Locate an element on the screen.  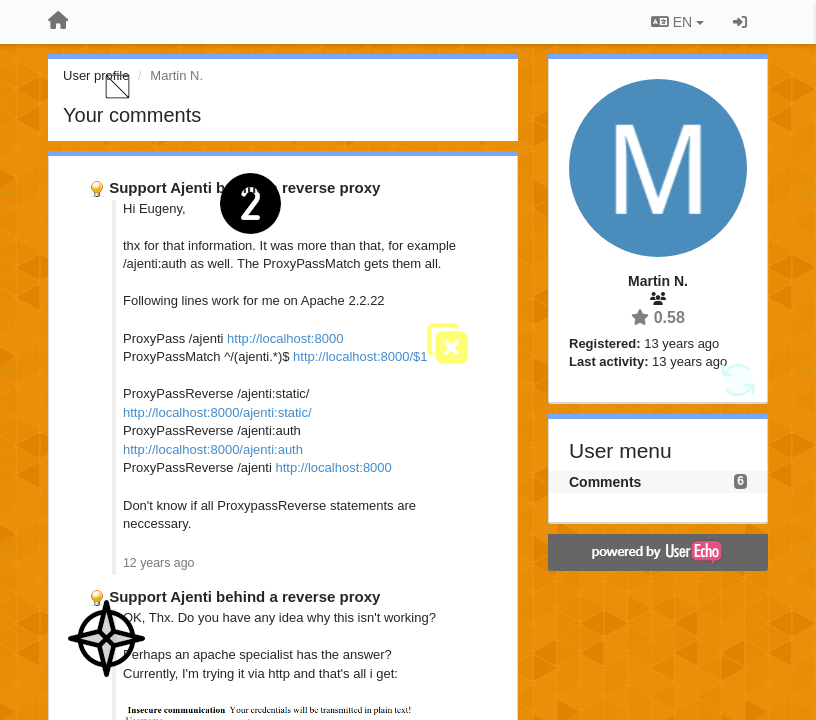
cancel or remove copied content is located at coordinates (447, 343).